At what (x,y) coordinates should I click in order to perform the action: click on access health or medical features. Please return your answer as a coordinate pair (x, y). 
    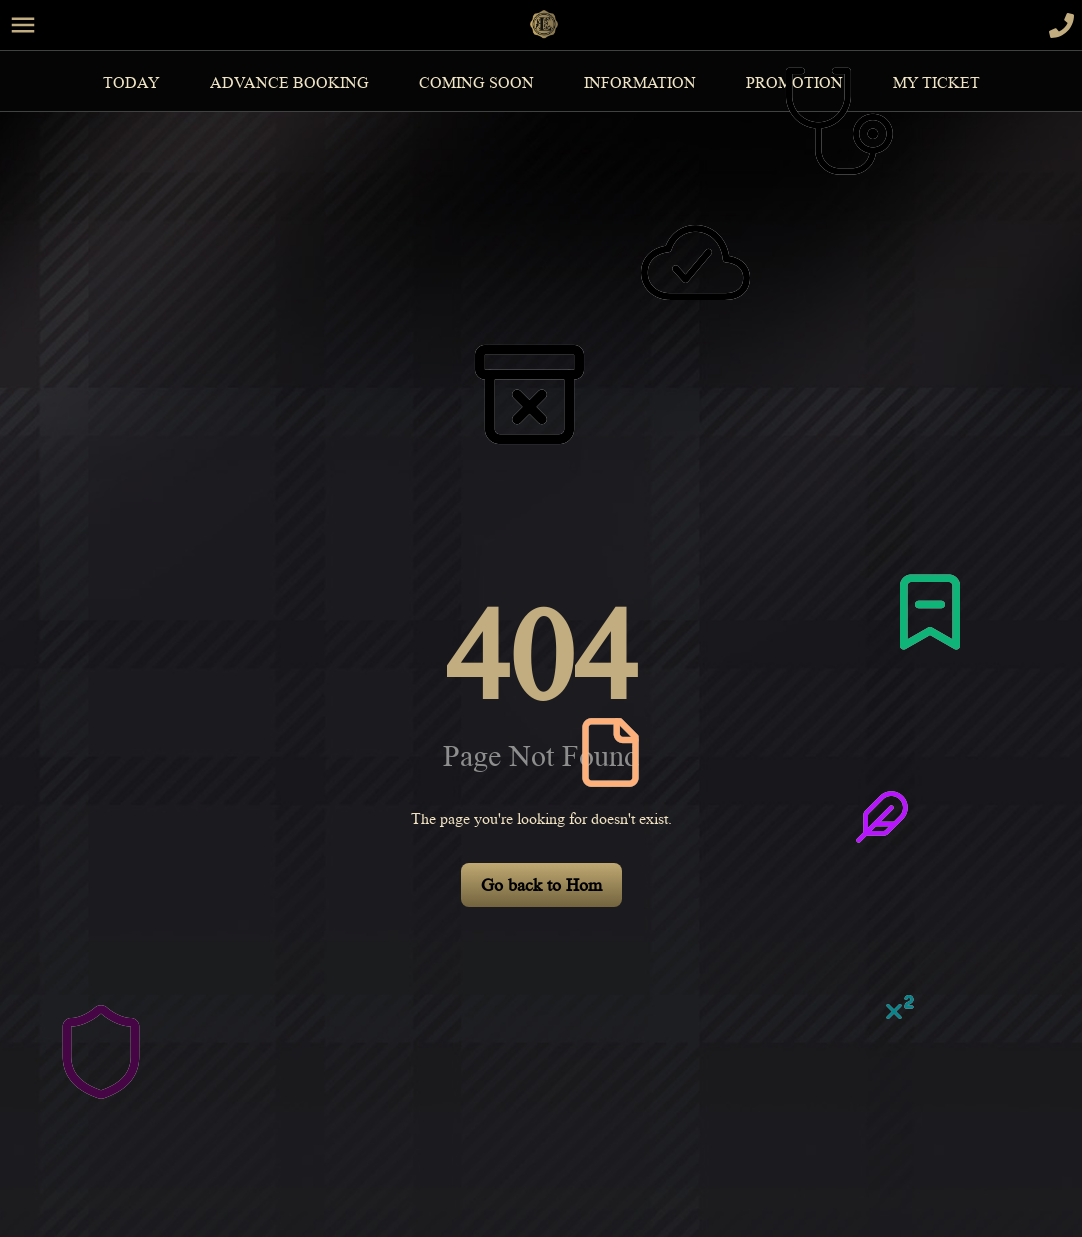
    Looking at the image, I should click on (831, 117).